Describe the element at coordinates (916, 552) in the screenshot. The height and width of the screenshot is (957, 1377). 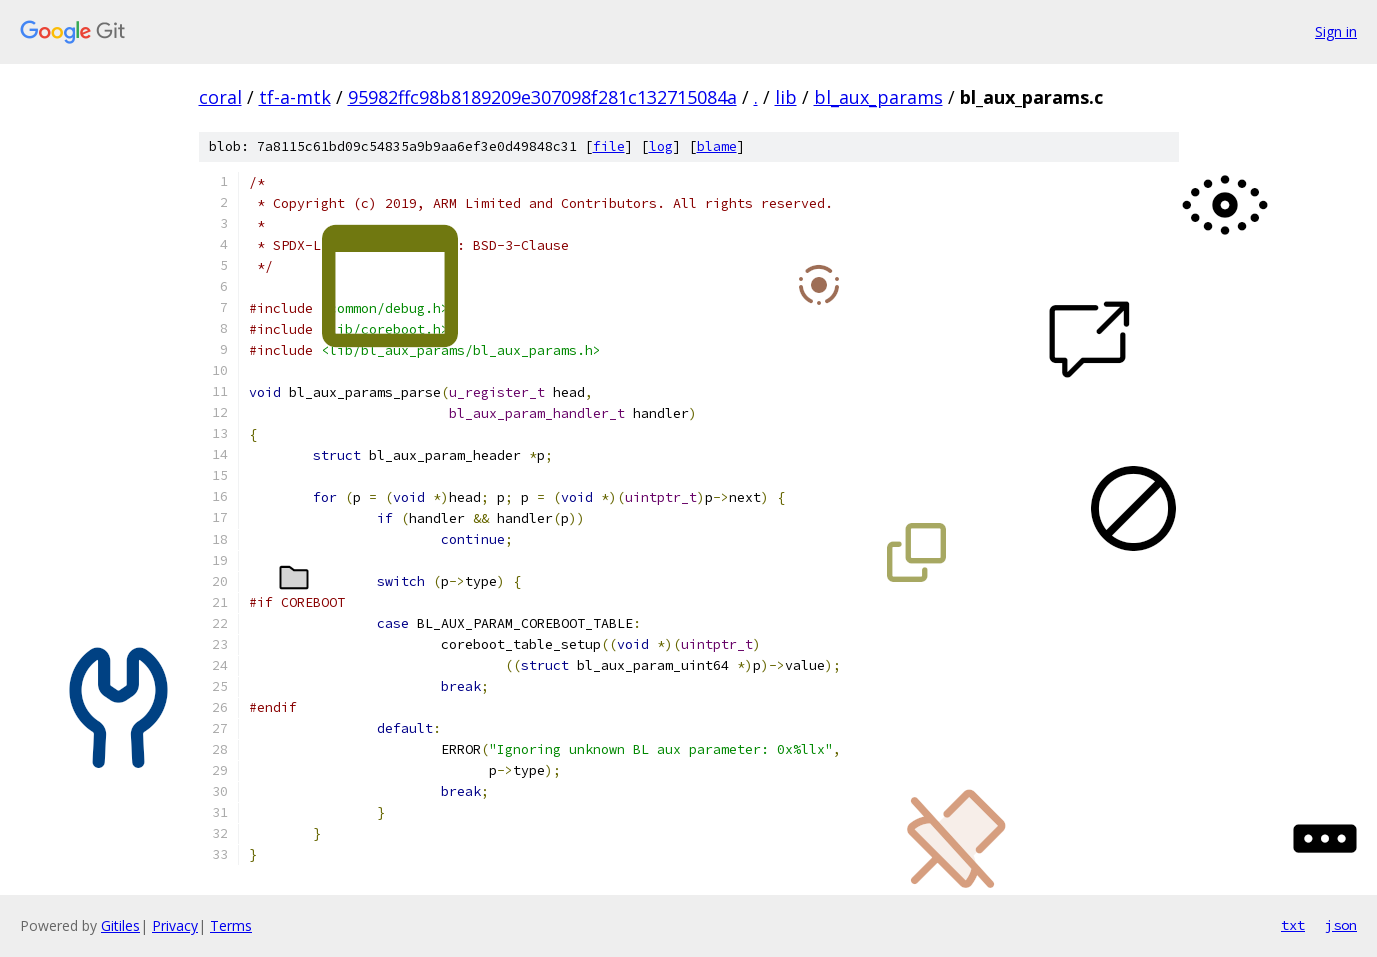
I see `copy to clipboard` at that location.